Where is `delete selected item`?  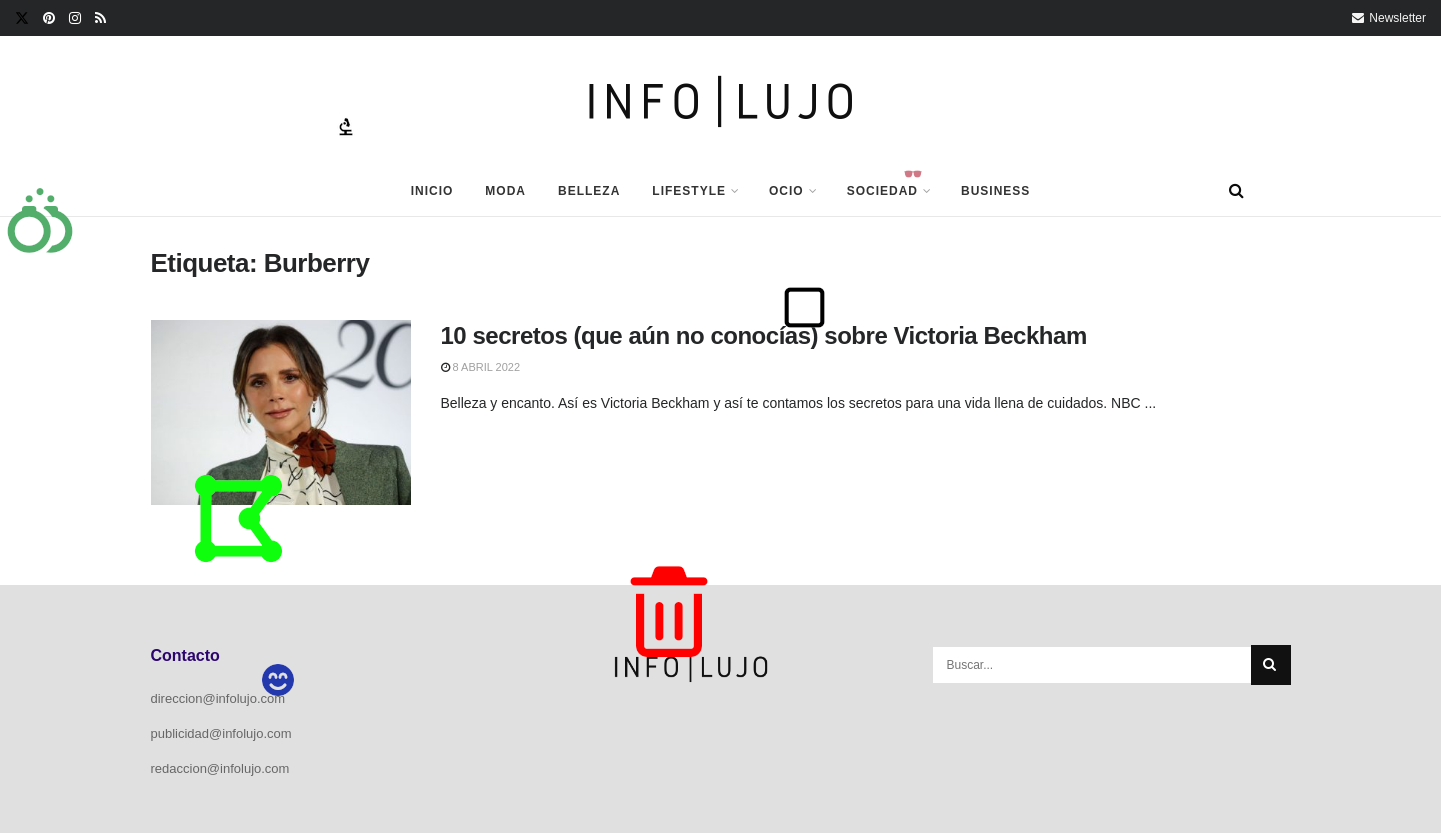 delete selected item is located at coordinates (669, 613).